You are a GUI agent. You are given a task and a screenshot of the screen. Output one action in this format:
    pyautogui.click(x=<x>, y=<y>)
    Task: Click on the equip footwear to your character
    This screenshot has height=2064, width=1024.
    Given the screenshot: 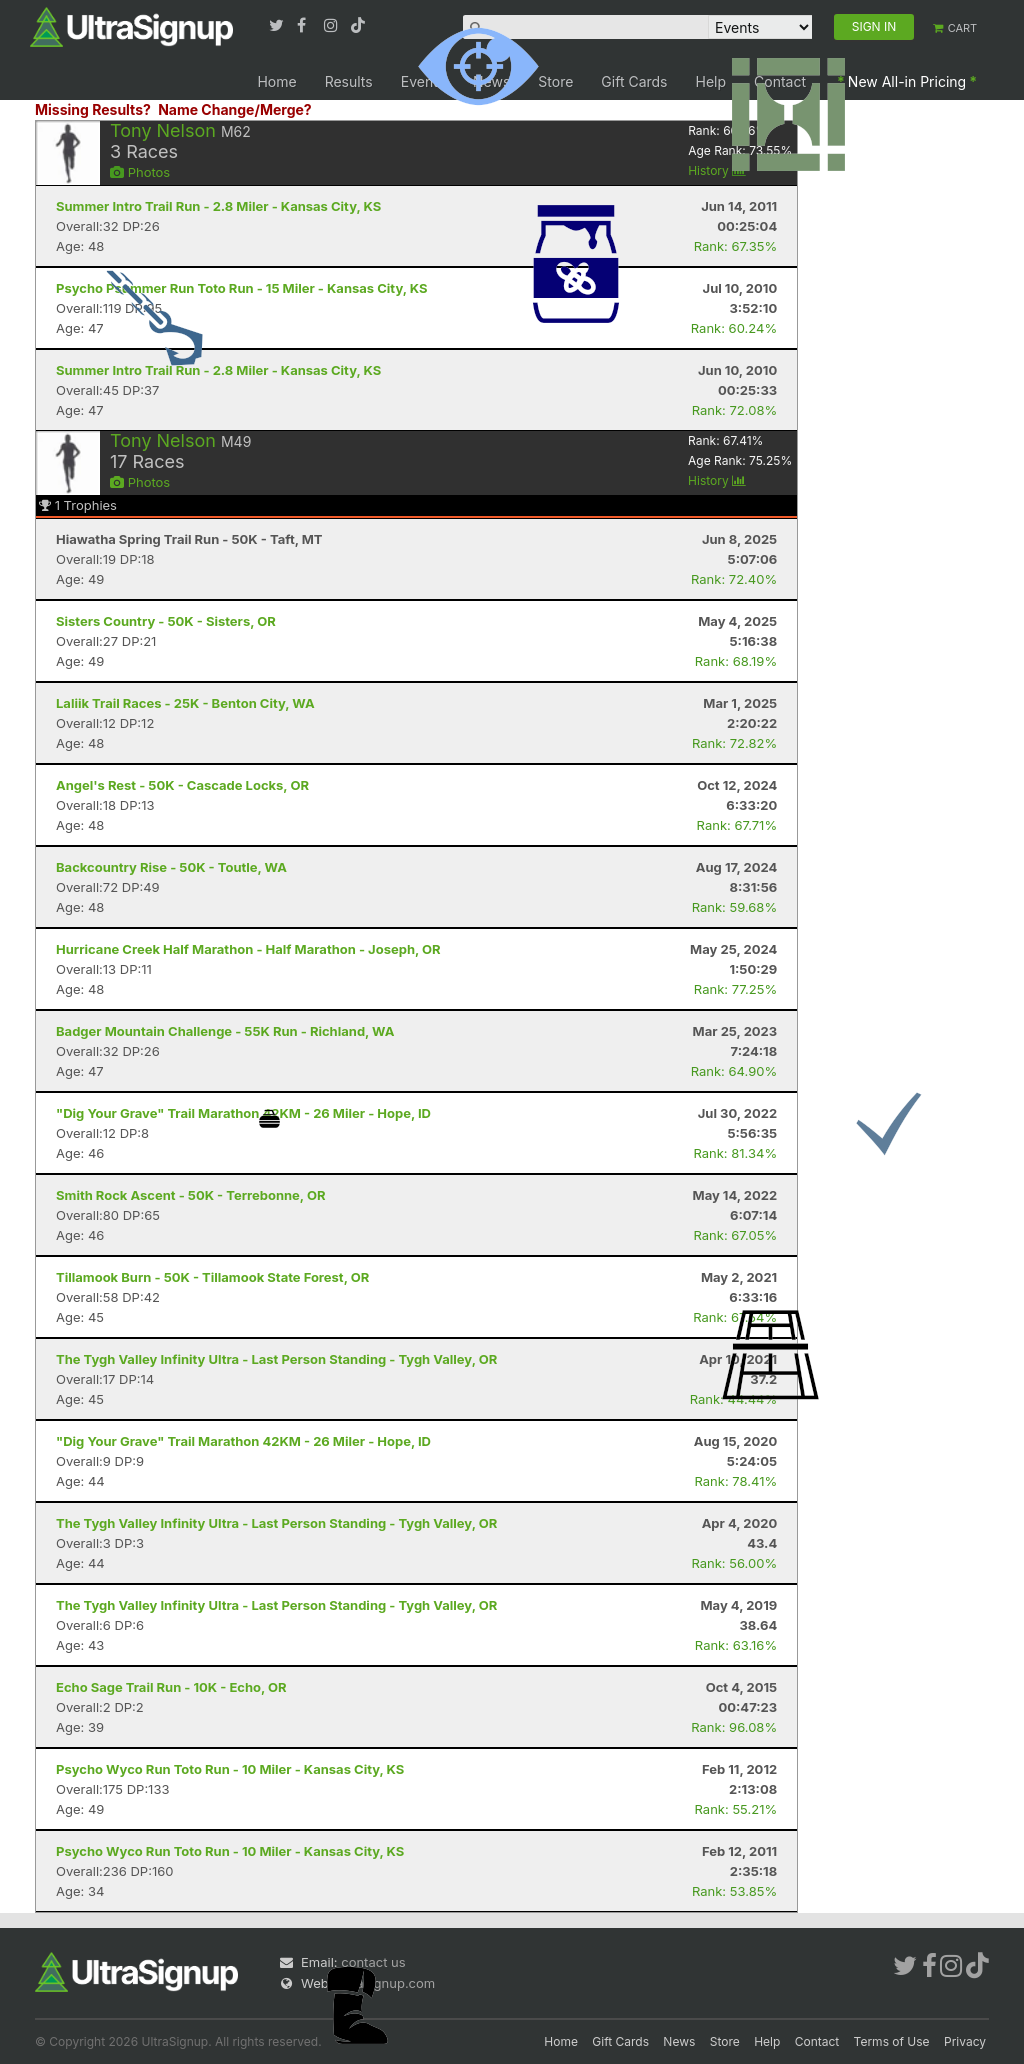 What is the action you would take?
    pyautogui.click(x=352, y=2005)
    